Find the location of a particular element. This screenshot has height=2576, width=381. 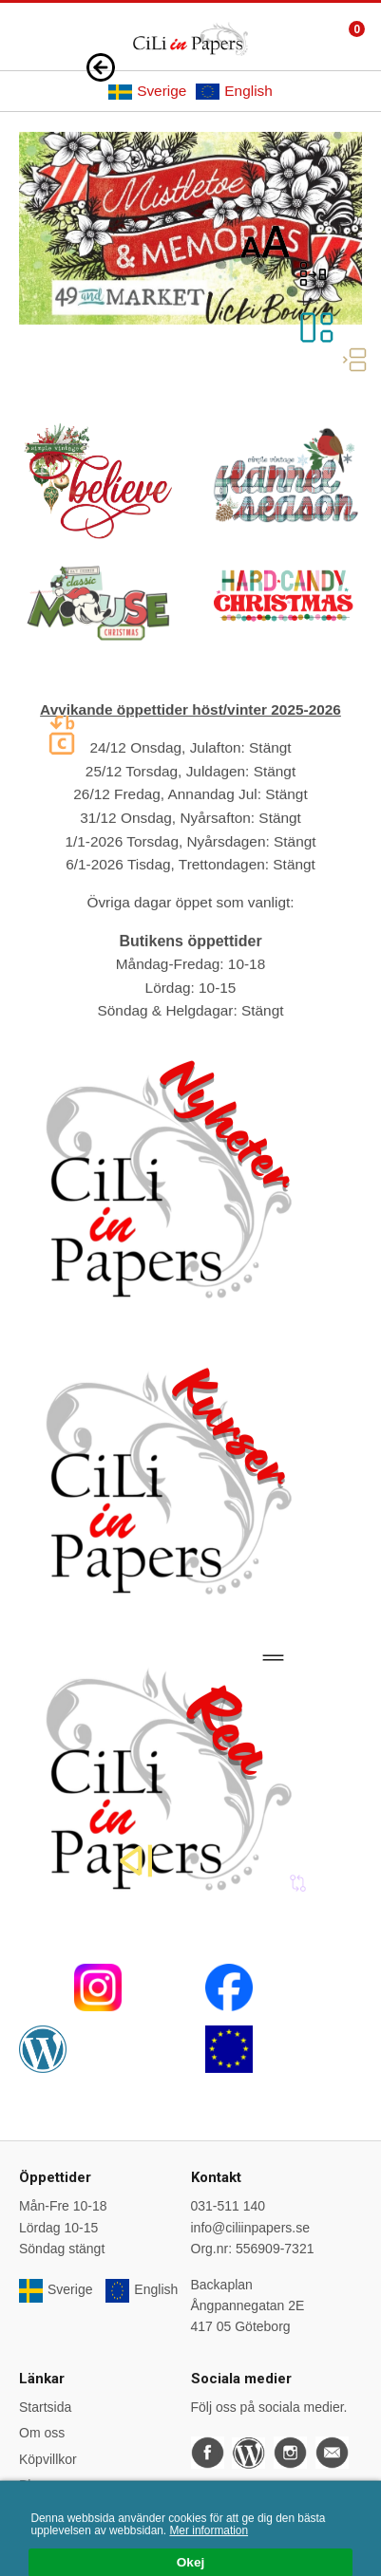

reverse continue debugging execution is located at coordinates (137, 1860).